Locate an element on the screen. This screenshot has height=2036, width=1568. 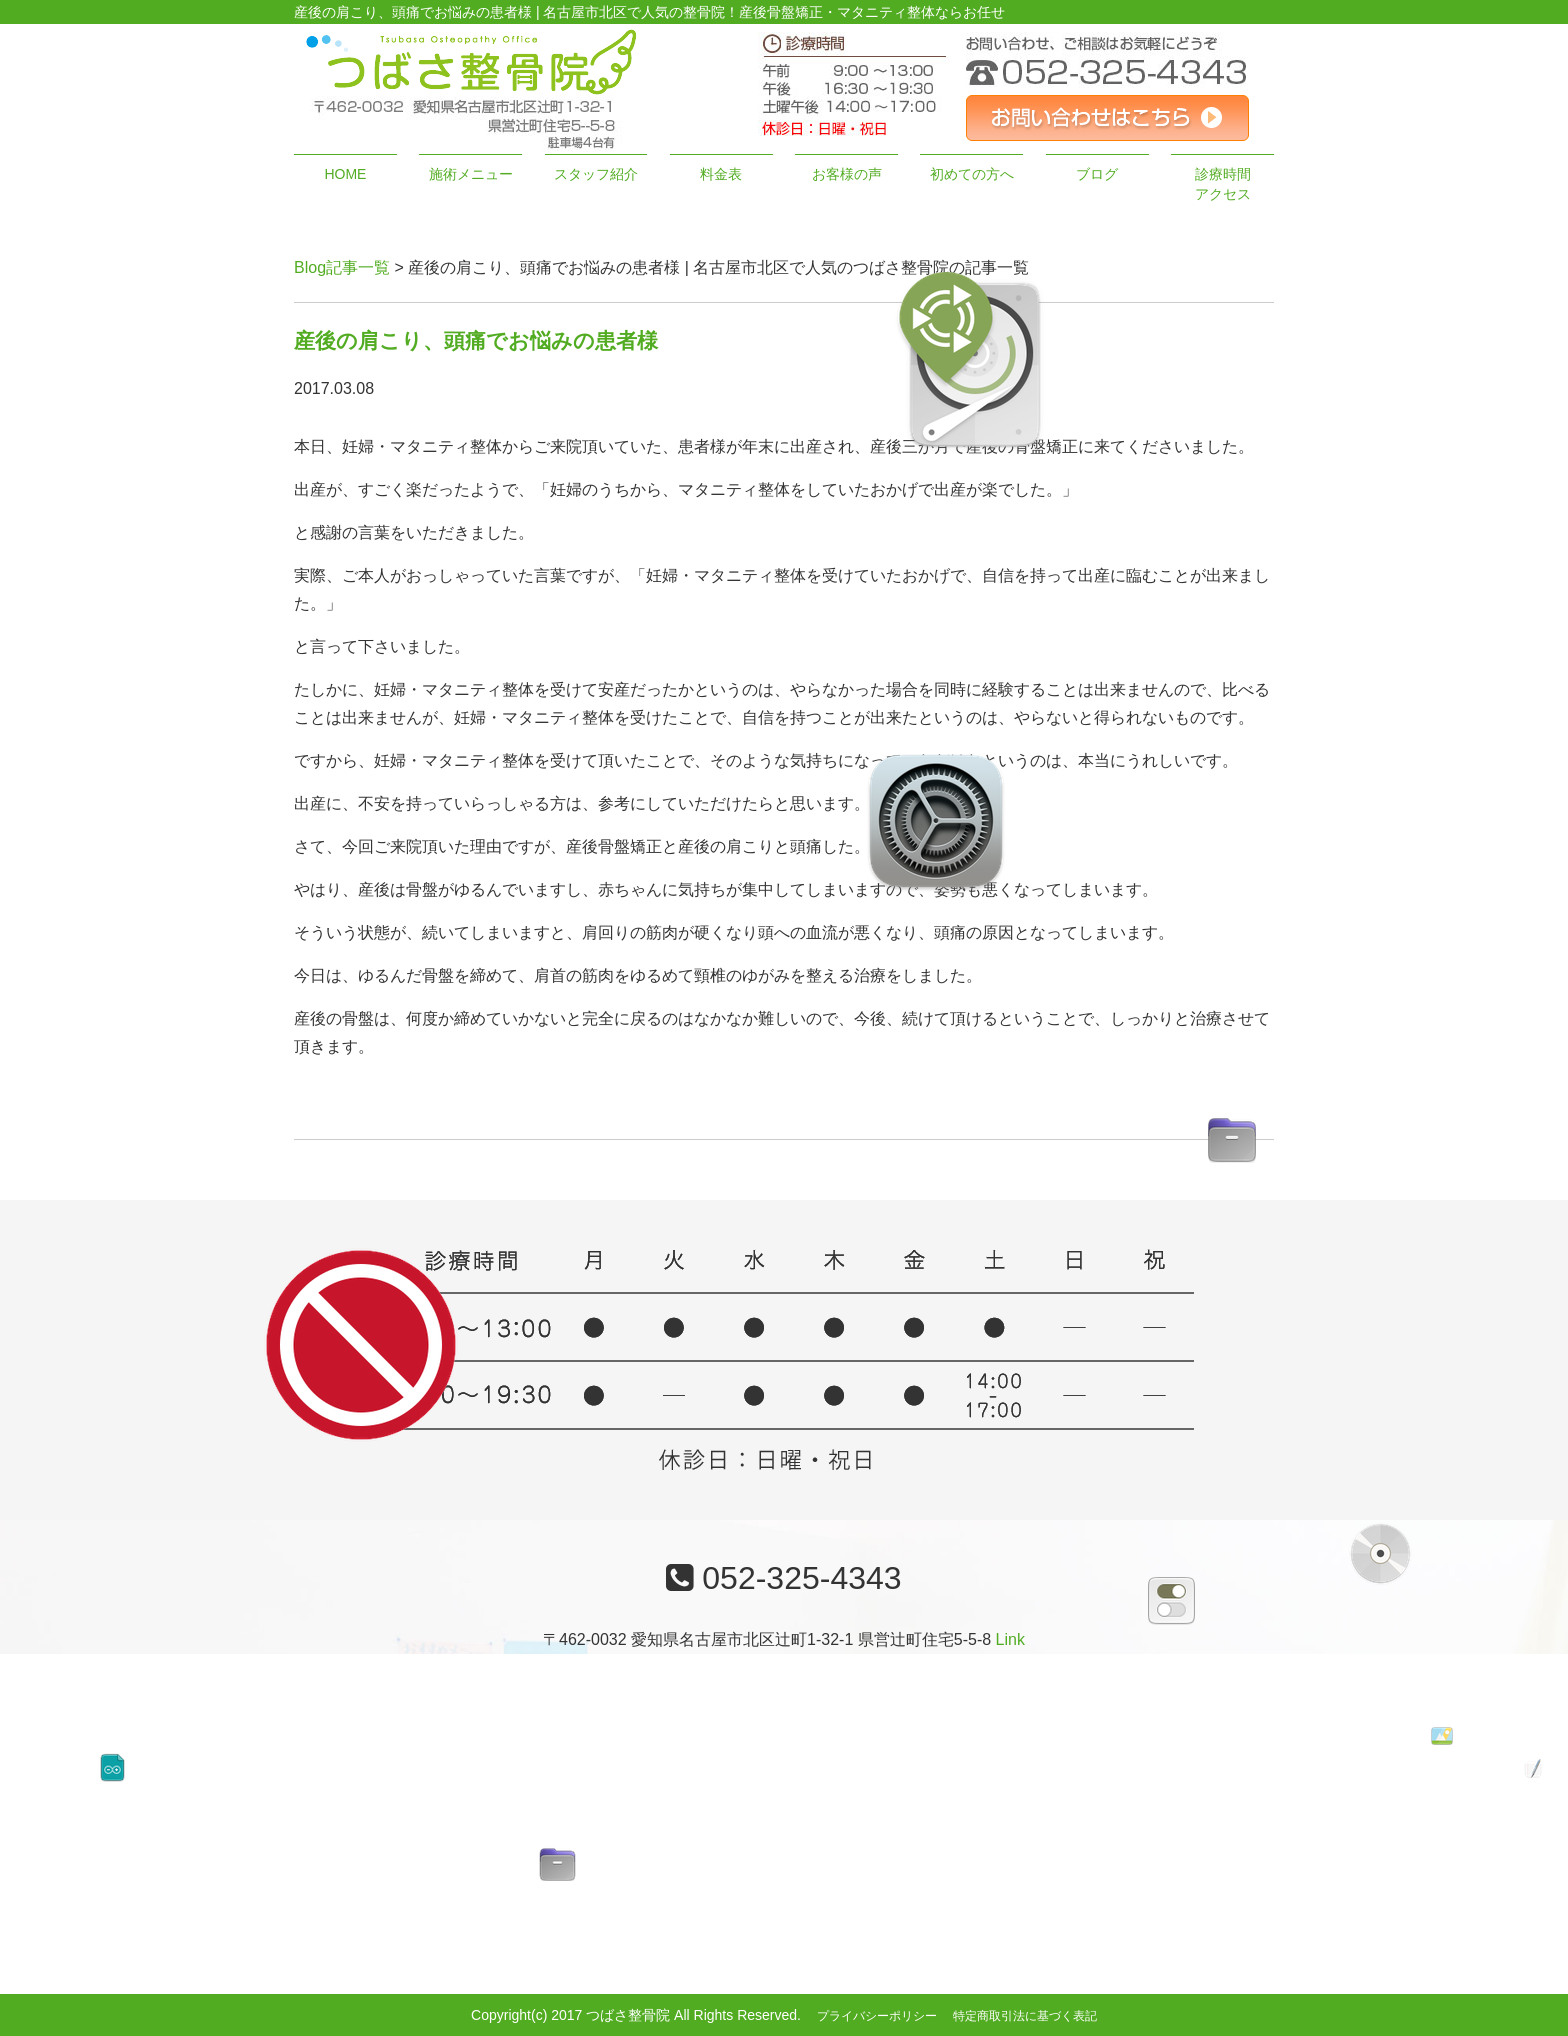
an arduino source code file is located at coordinates (112, 1767).